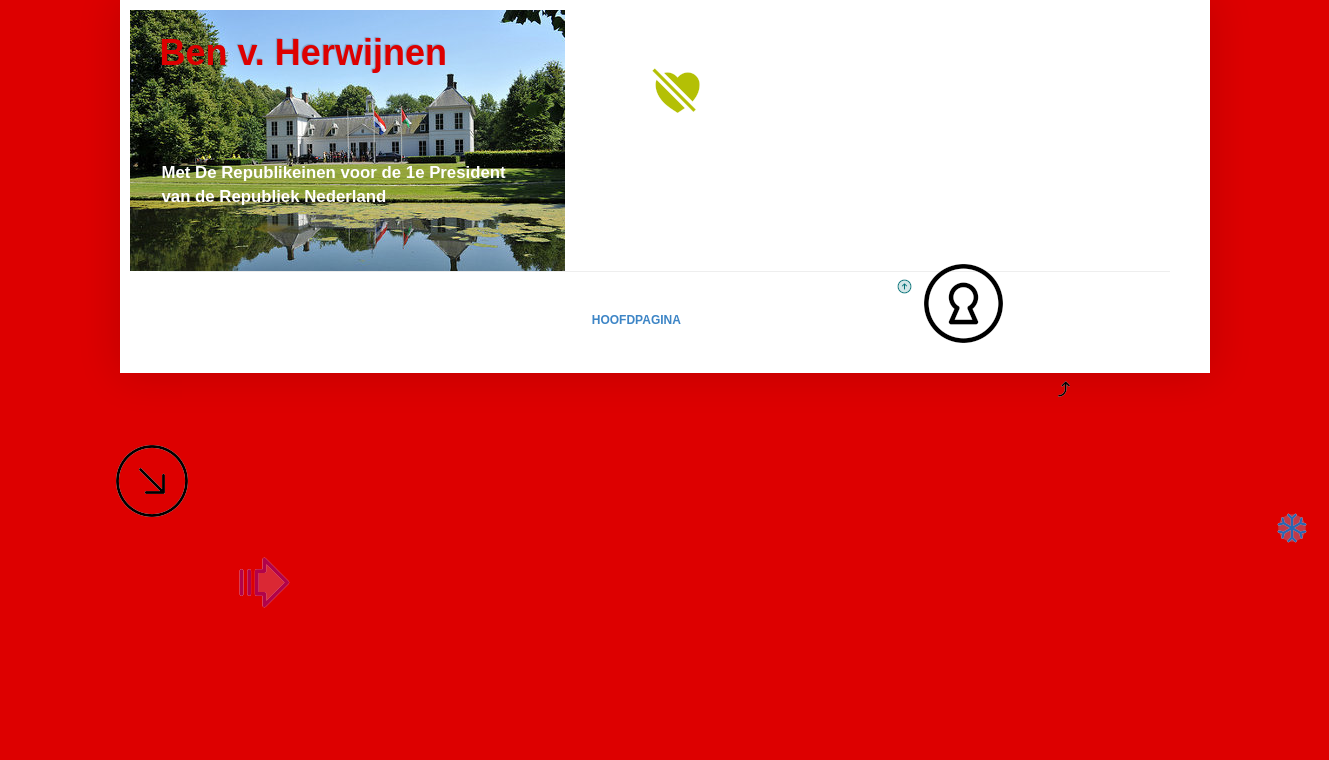 The image size is (1329, 760). What do you see at coordinates (1292, 528) in the screenshot?
I see `toggle air conditioning or cooling mode` at bounding box center [1292, 528].